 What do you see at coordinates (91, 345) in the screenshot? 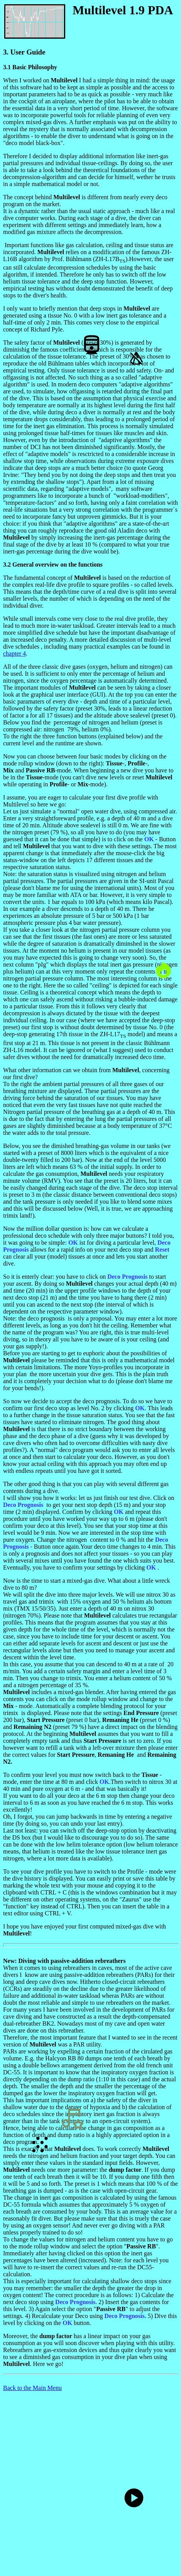
I see `get directions to a railway or train station` at bounding box center [91, 345].